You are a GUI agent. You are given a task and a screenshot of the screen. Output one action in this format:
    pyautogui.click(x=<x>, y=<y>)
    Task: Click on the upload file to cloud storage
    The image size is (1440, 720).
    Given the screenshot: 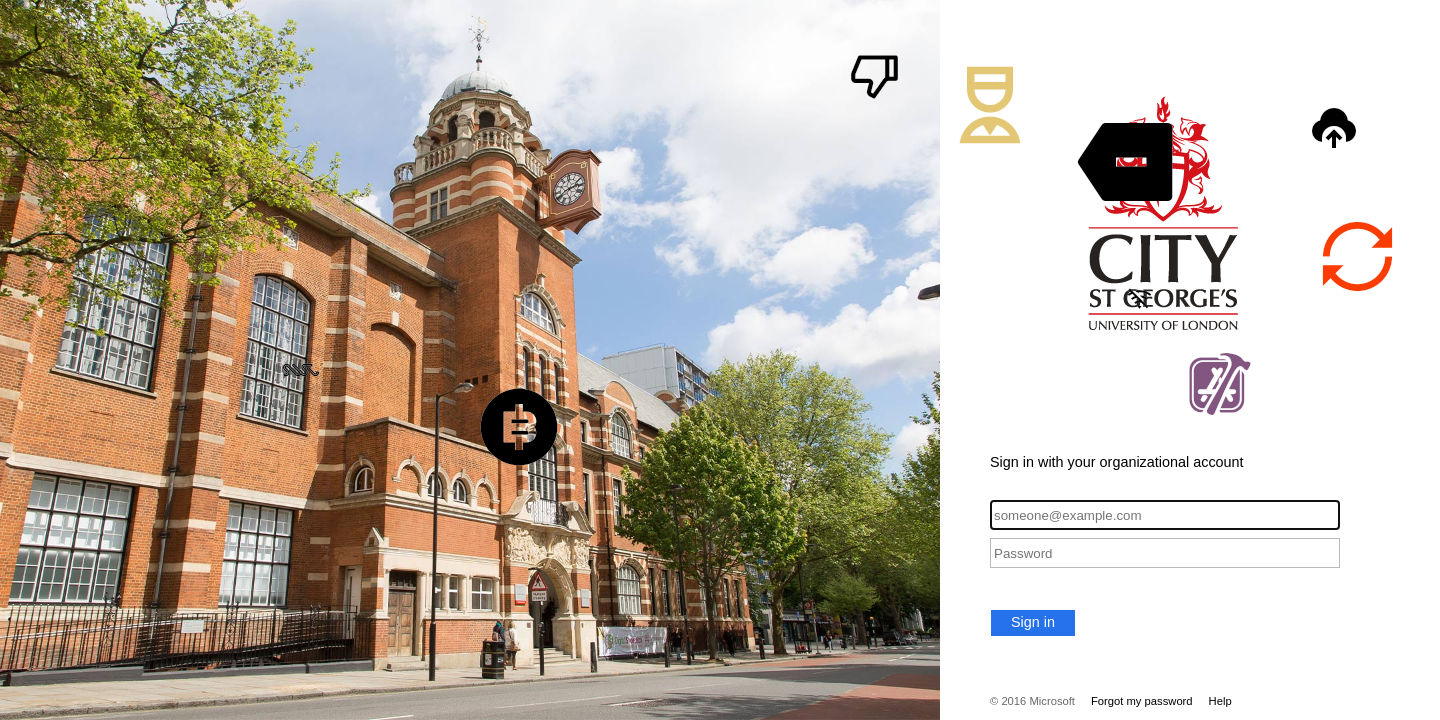 What is the action you would take?
    pyautogui.click(x=1334, y=128)
    